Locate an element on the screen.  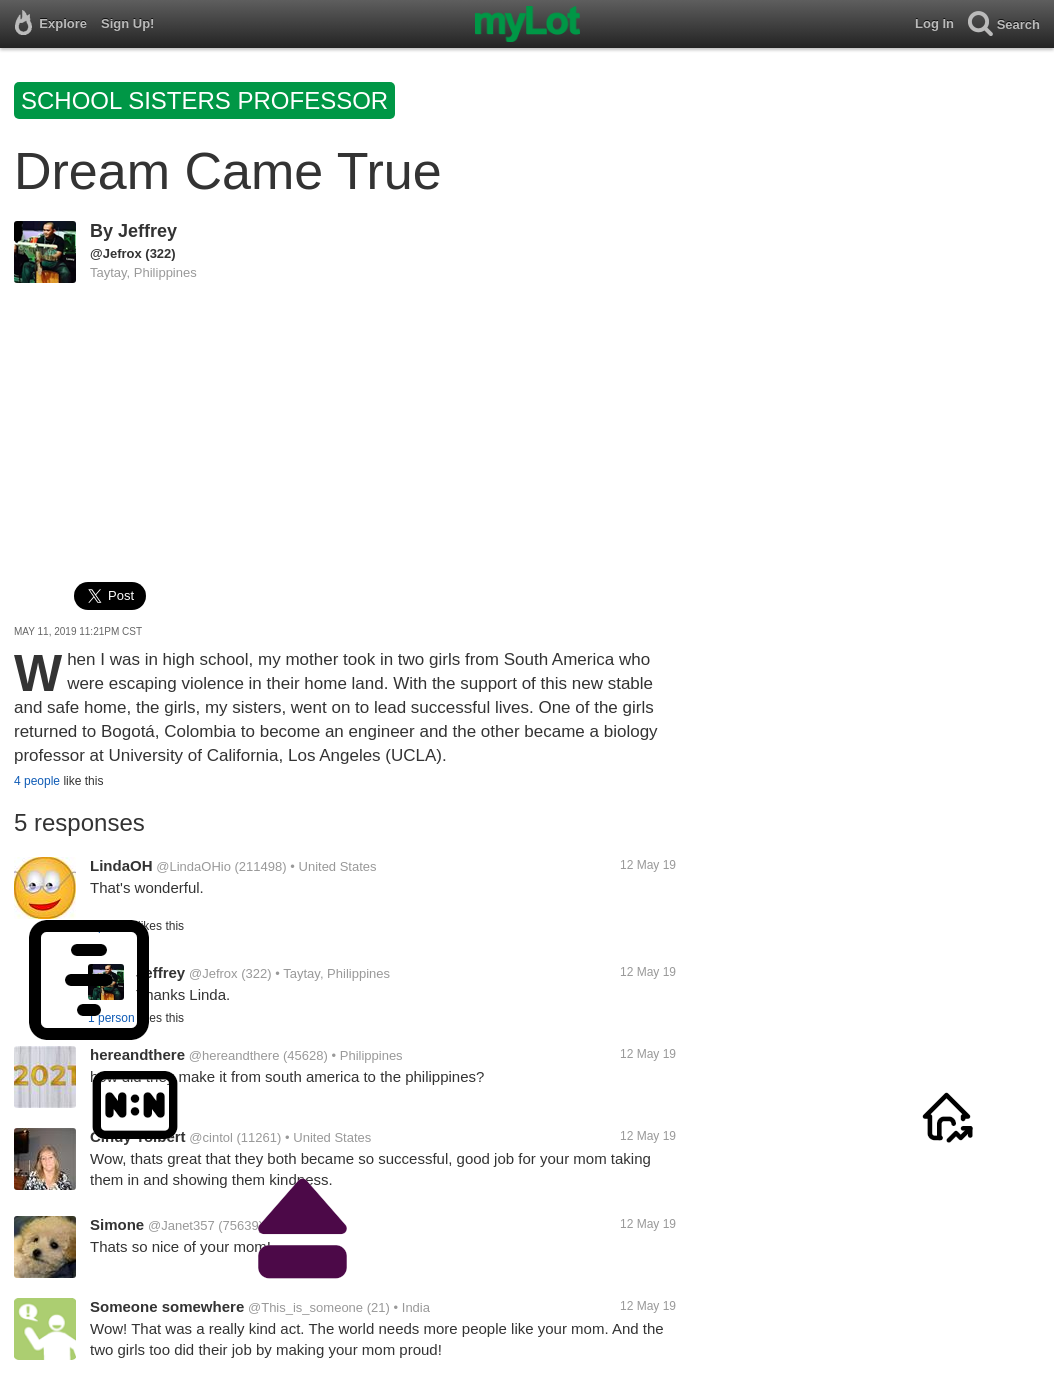
eject media or disc from player is located at coordinates (302, 1228).